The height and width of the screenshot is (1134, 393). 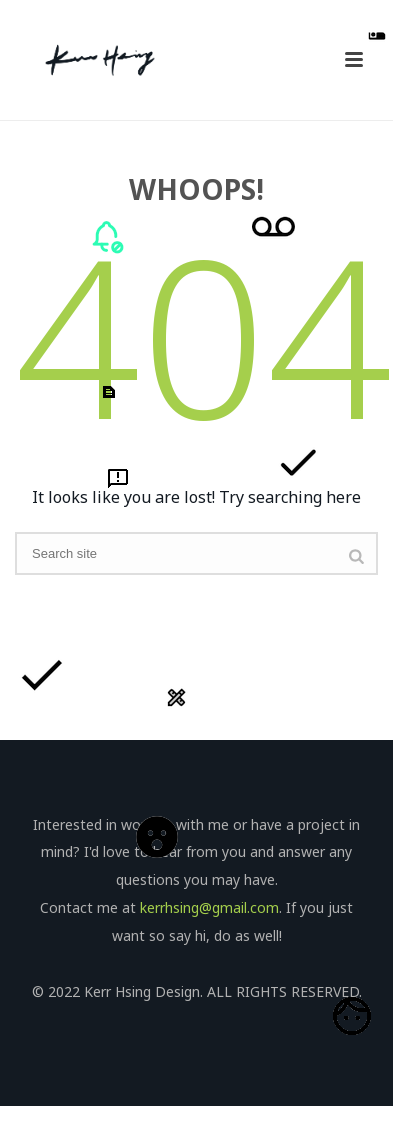 I want to click on access your profile or account settings, so click(x=352, y=1016).